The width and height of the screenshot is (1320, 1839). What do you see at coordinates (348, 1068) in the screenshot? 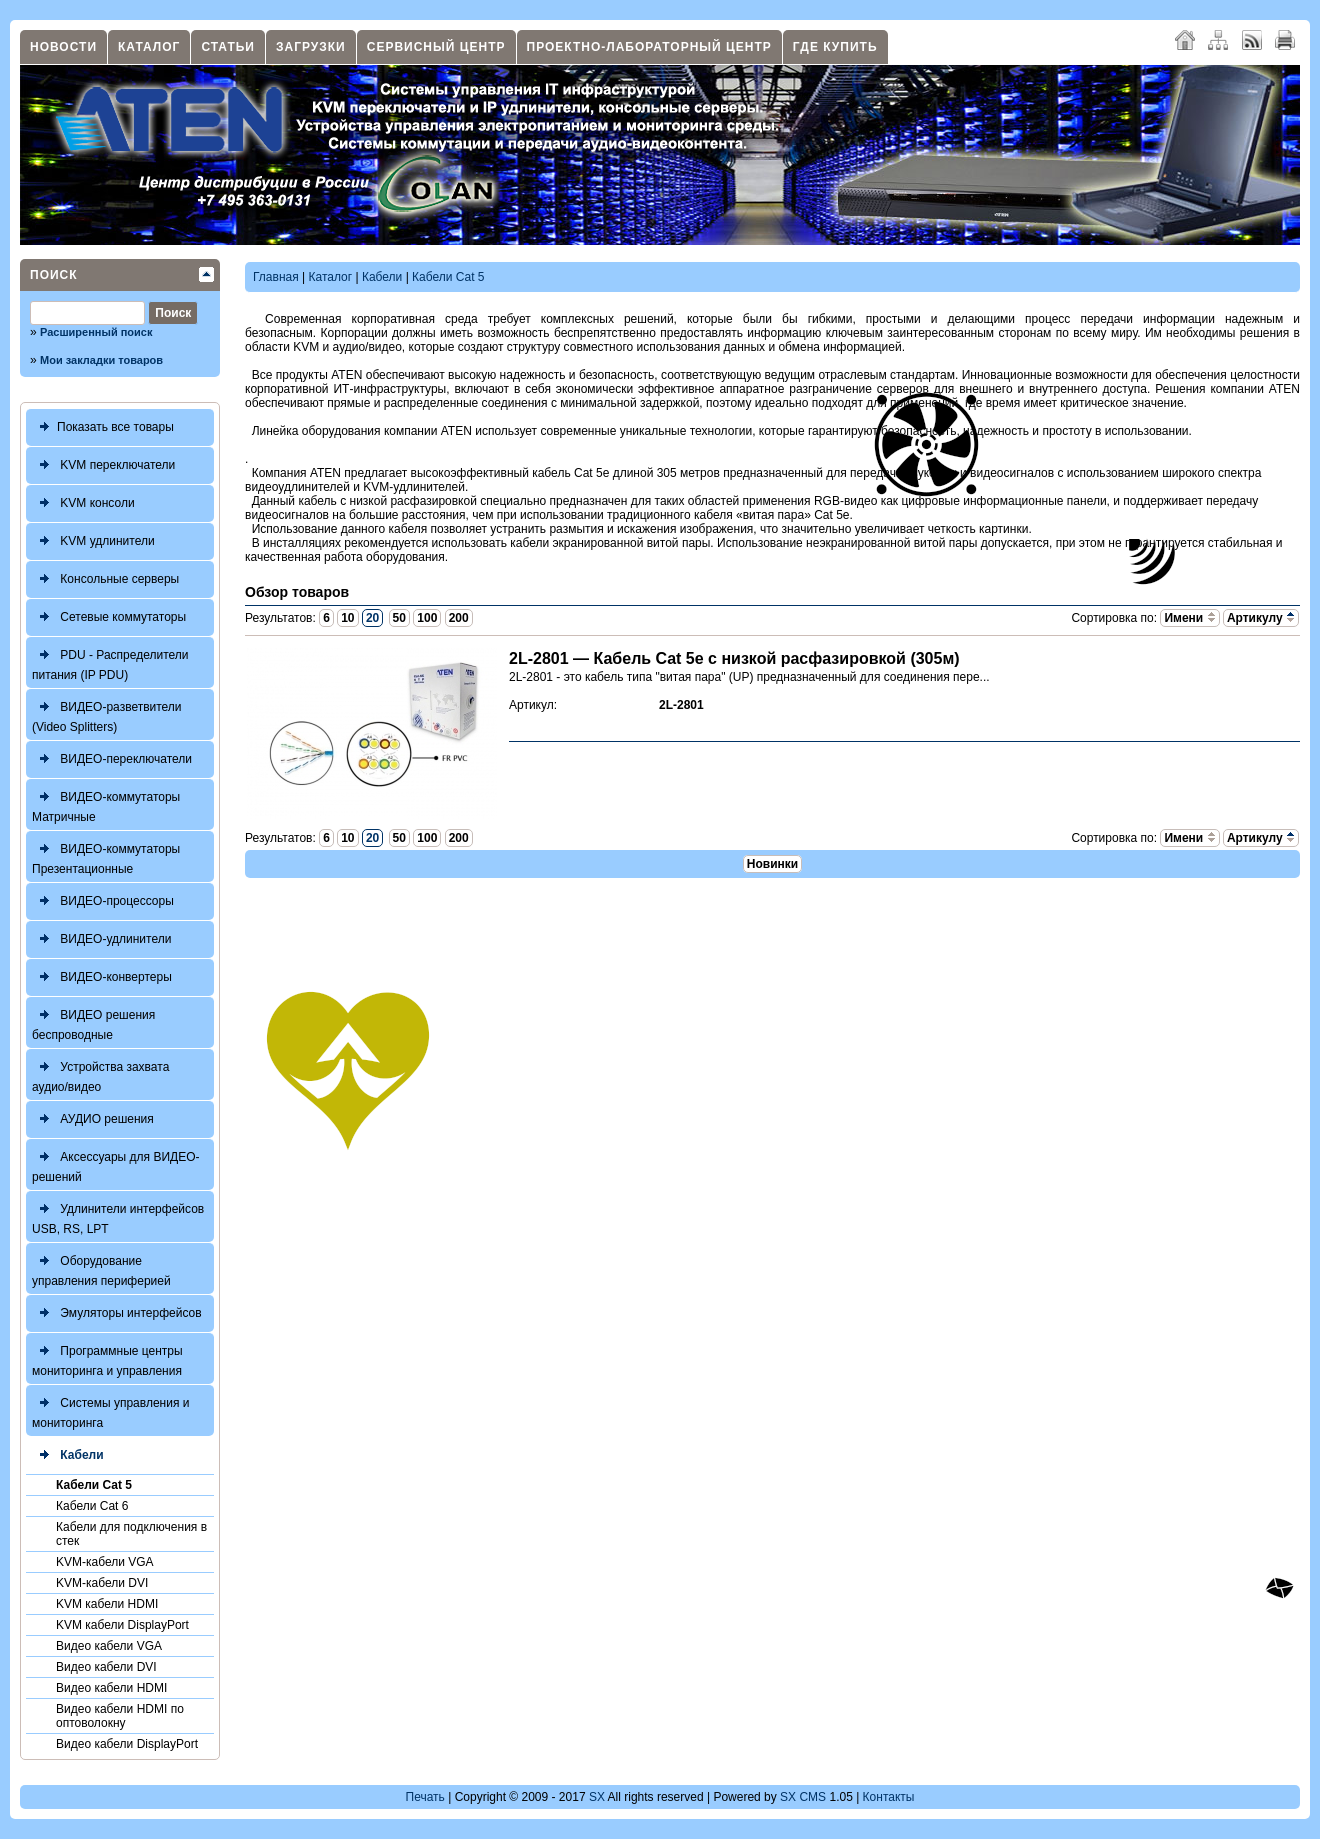
I see `select a cheerful or happy mood` at bounding box center [348, 1068].